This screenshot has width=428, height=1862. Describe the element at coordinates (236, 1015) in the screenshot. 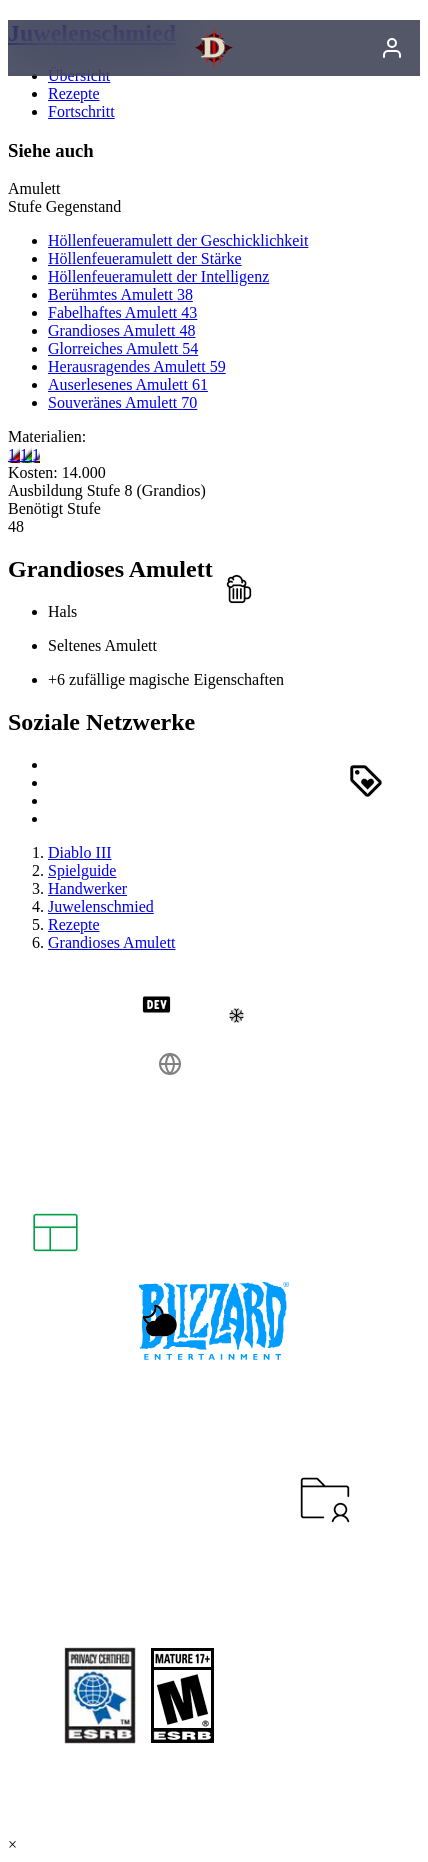

I see `toggle air conditioning or cooling mode` at that location.